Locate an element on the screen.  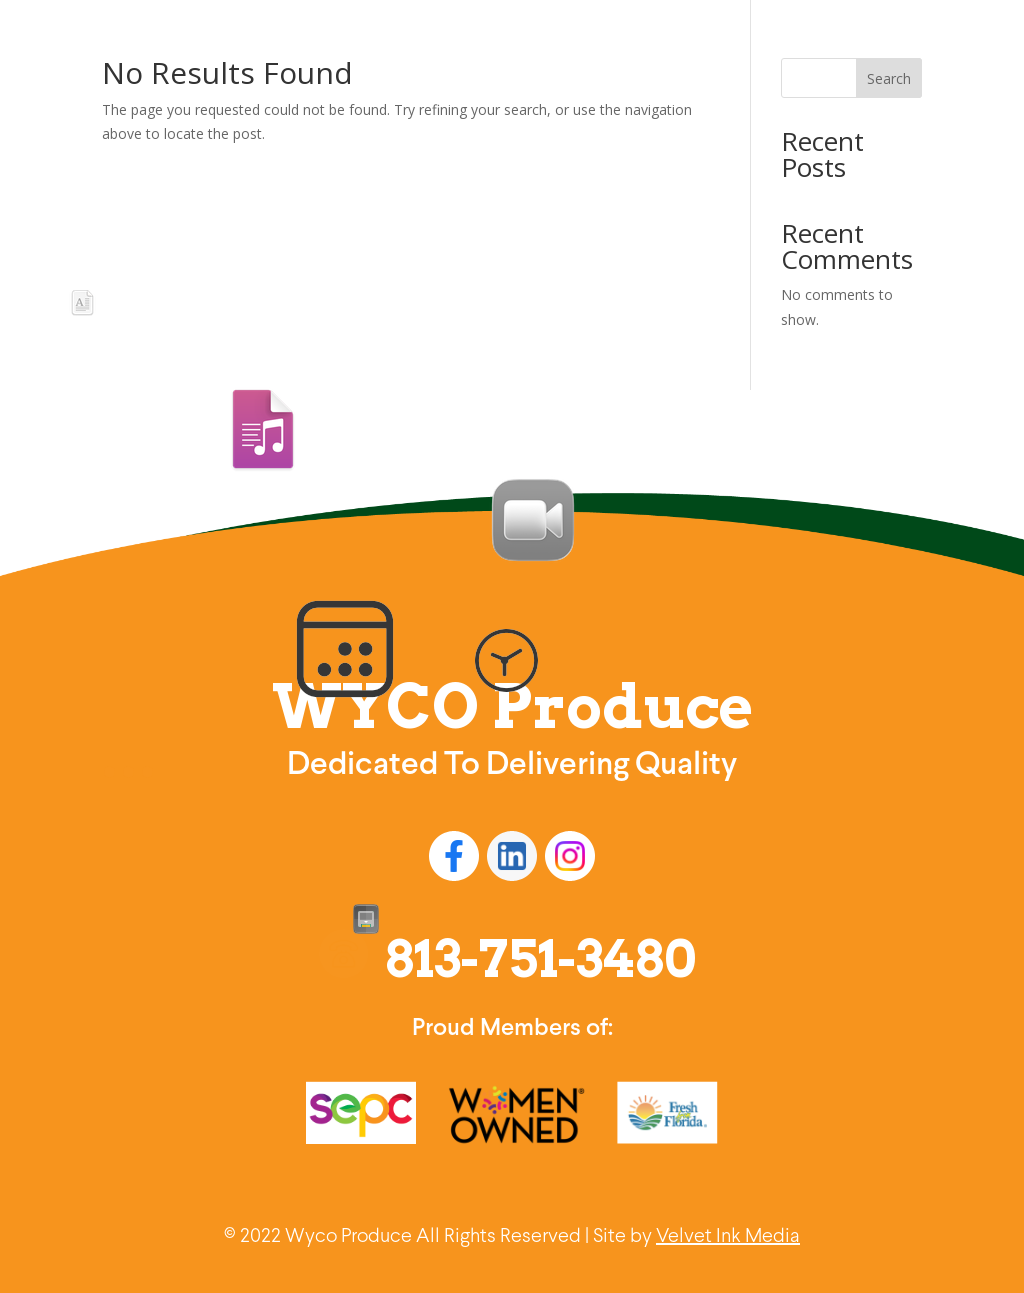
audio playlist file type indicator is located at coordinates (263, 429).